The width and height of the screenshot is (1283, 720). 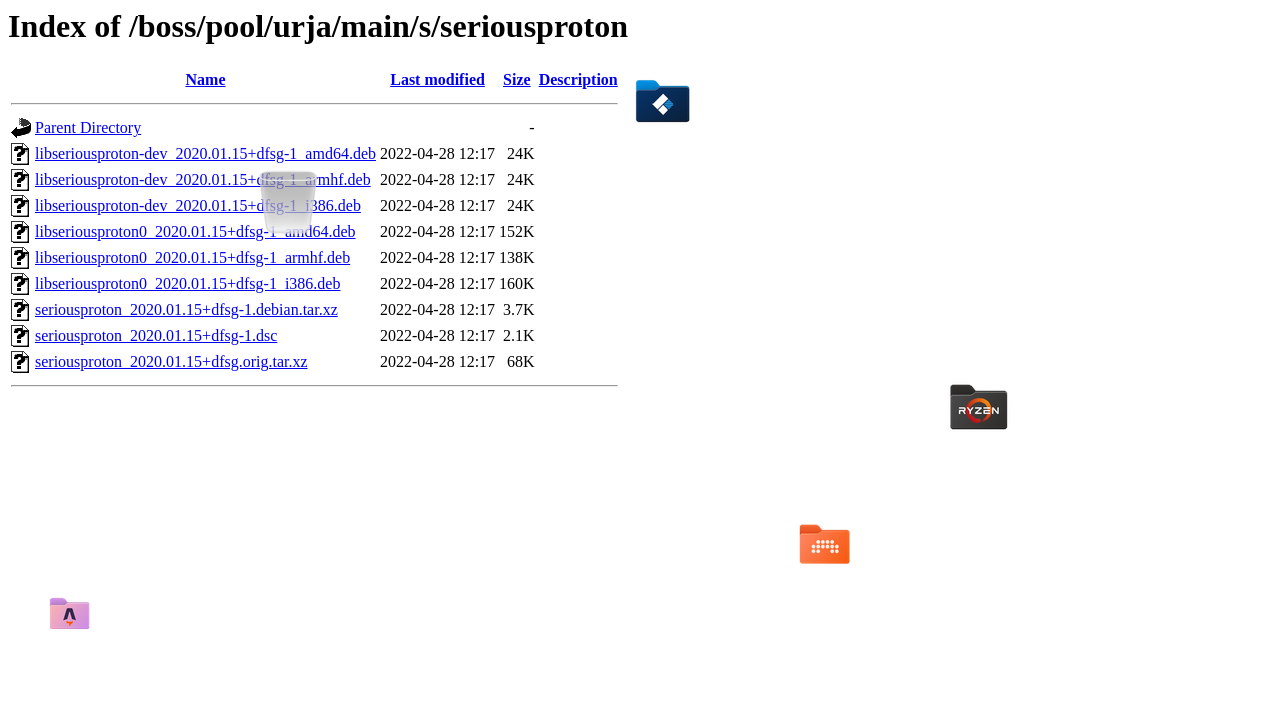 I want to click on open the trash to view deleted items, so click(x=288, y=201).